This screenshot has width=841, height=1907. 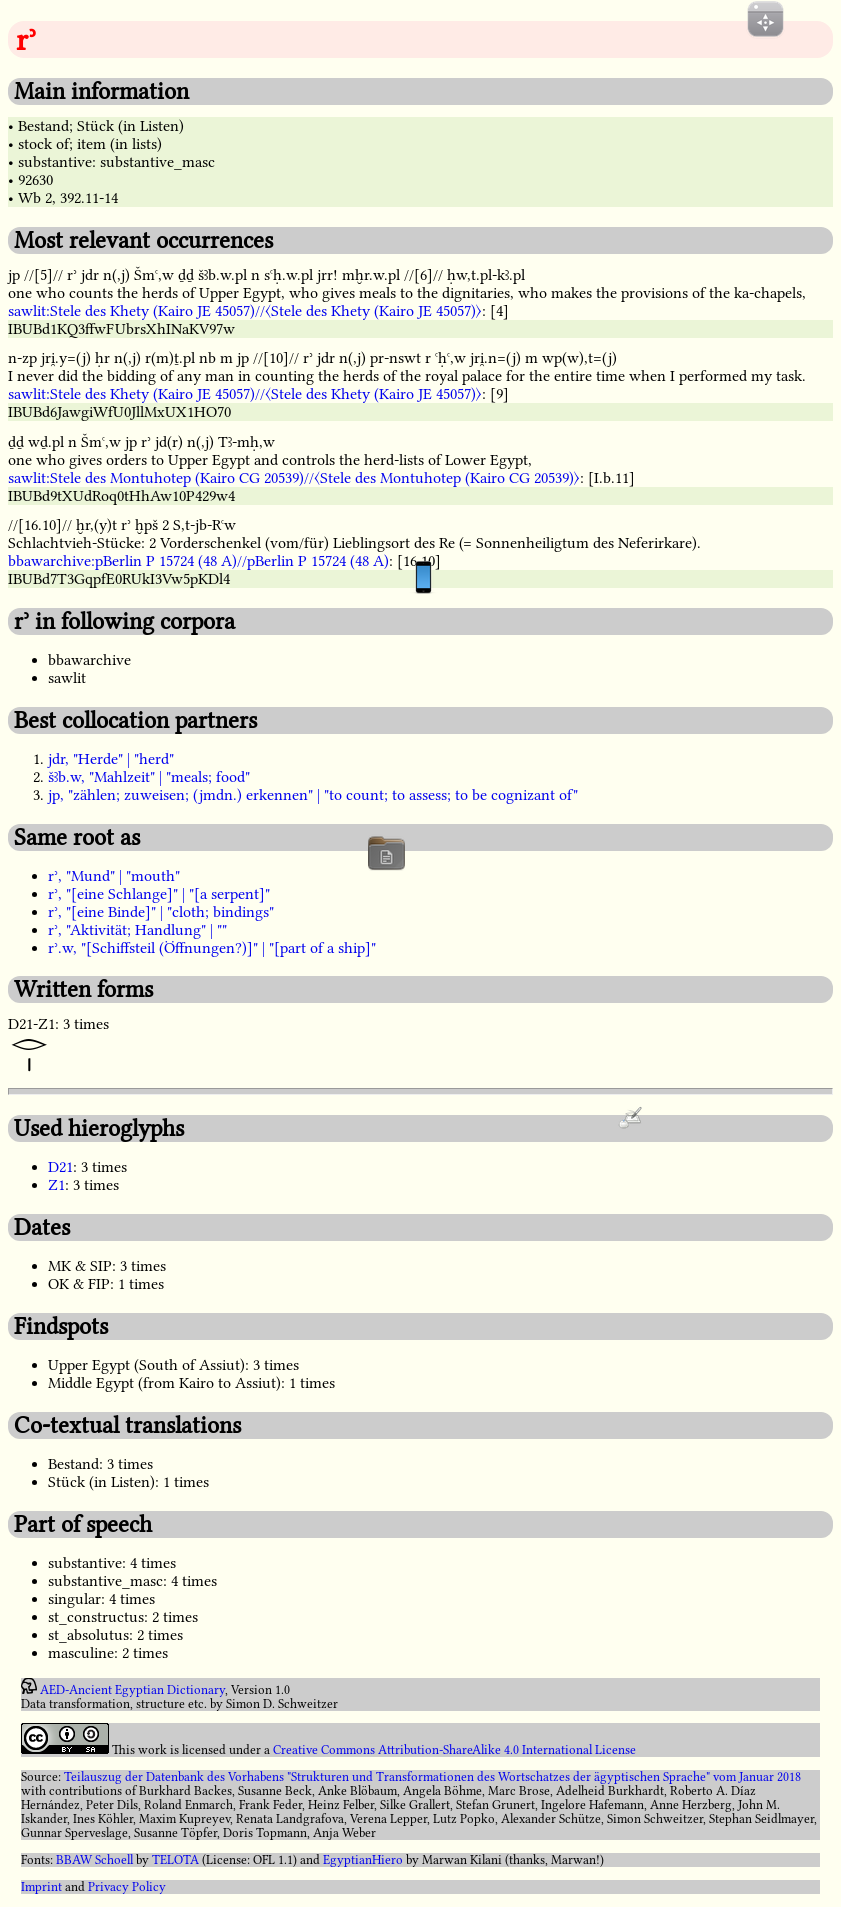 I want to click on manage connected iPod Touch device, so click(x=423, y=577).